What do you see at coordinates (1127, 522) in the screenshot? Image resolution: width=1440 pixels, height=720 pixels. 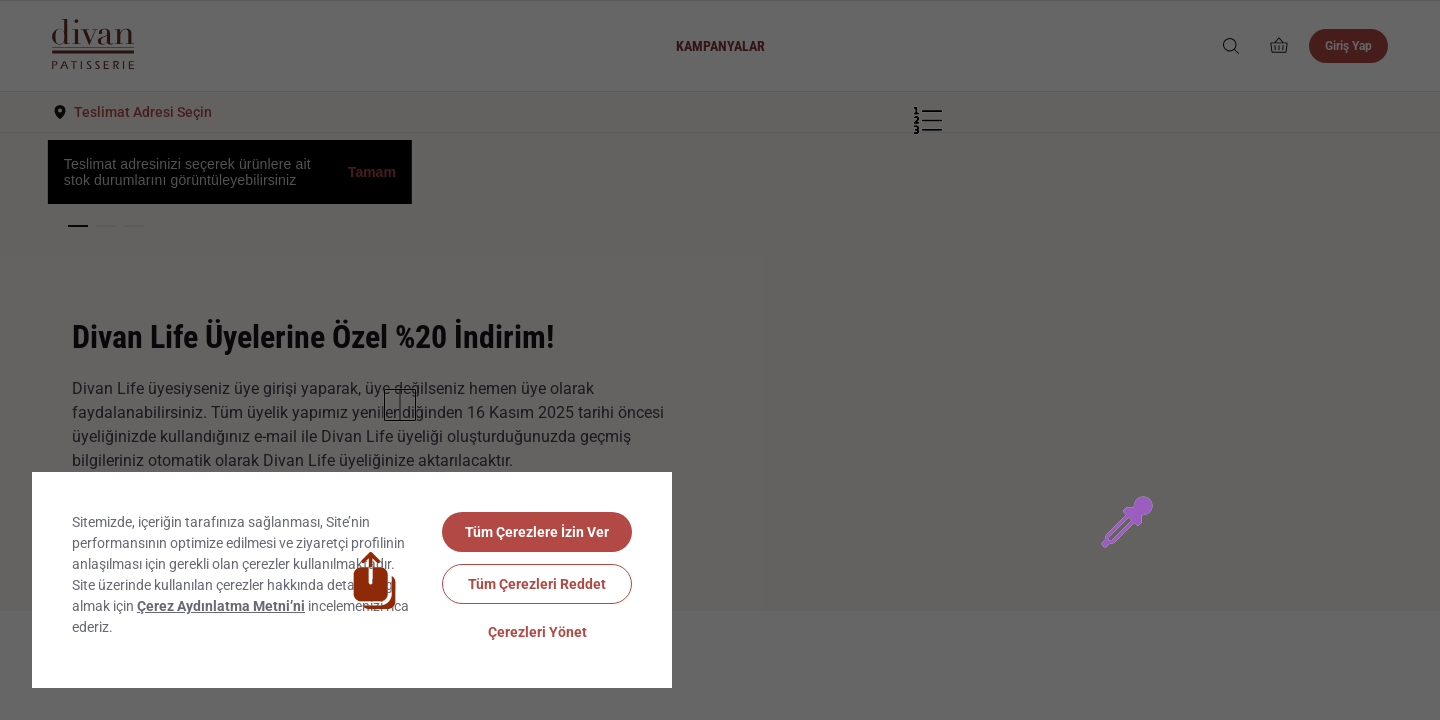 I see `pick a color from the canvas` at bounding box center [1127, 522].